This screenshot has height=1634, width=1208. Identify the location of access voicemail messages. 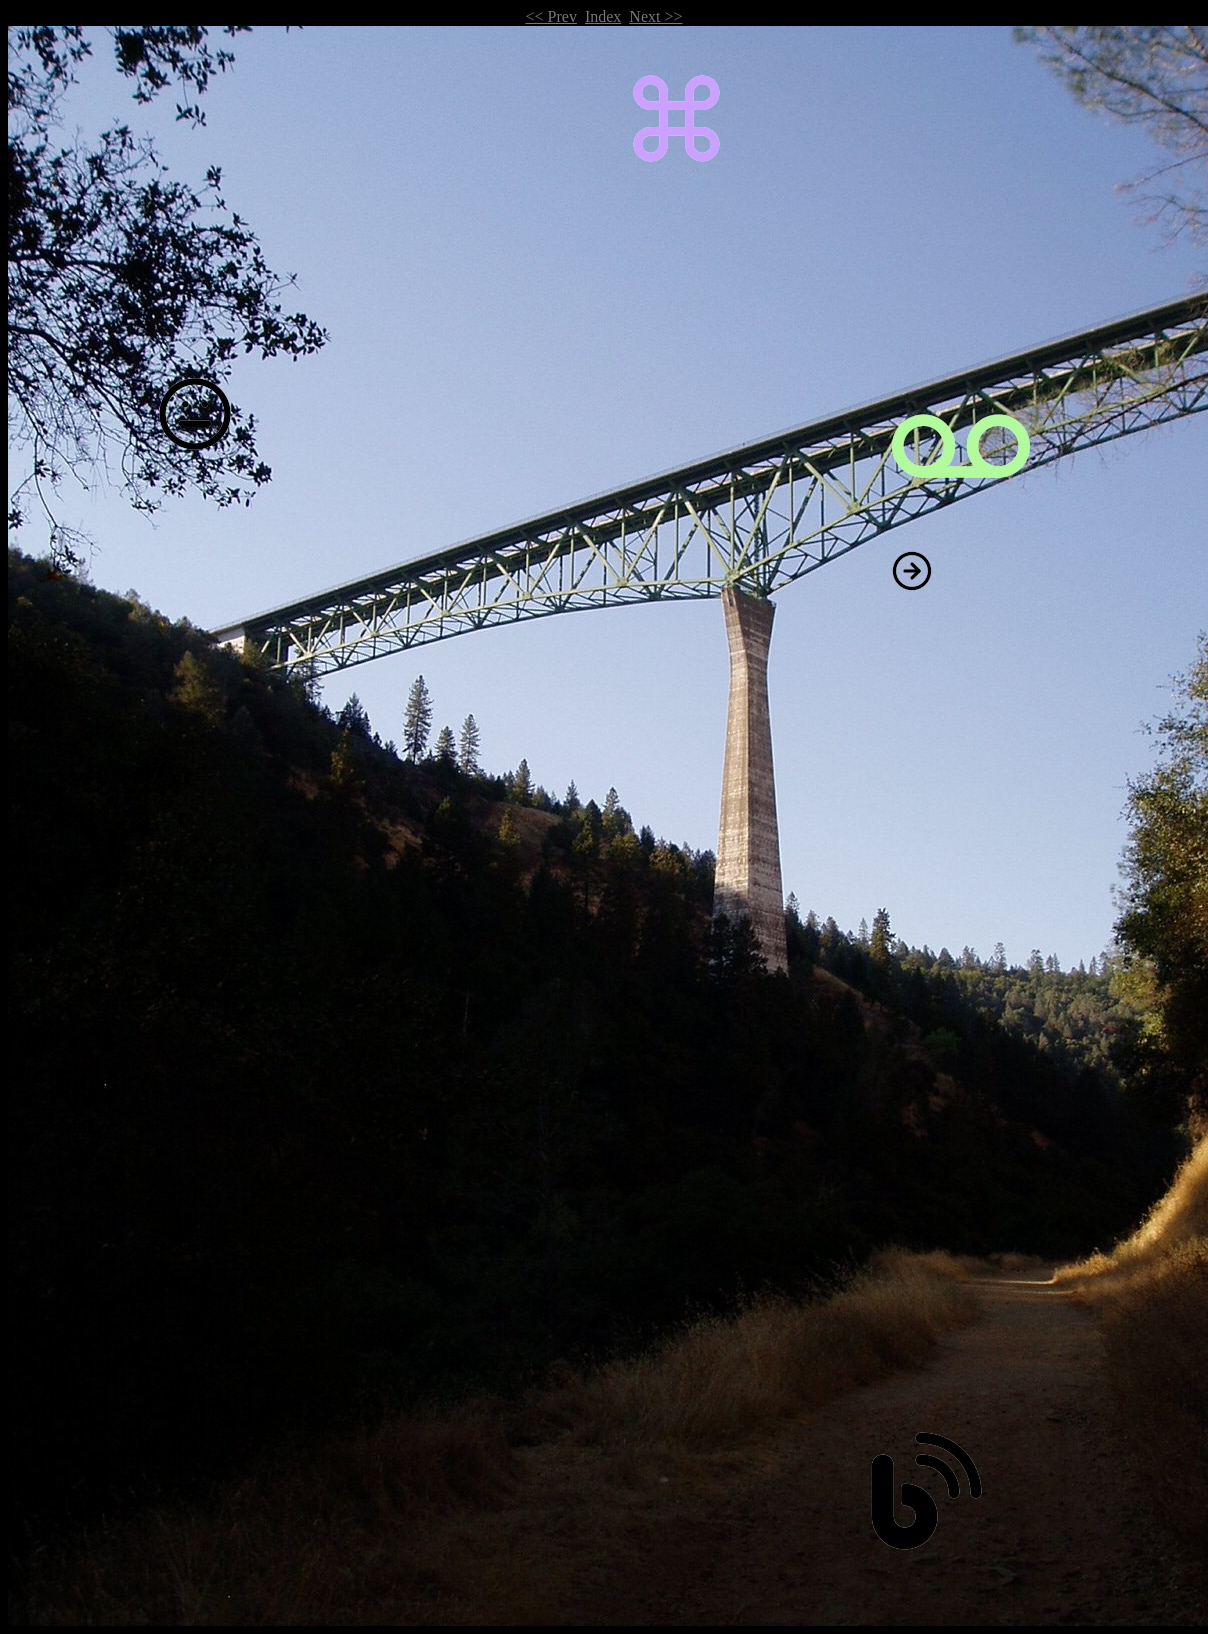
(961, 449).